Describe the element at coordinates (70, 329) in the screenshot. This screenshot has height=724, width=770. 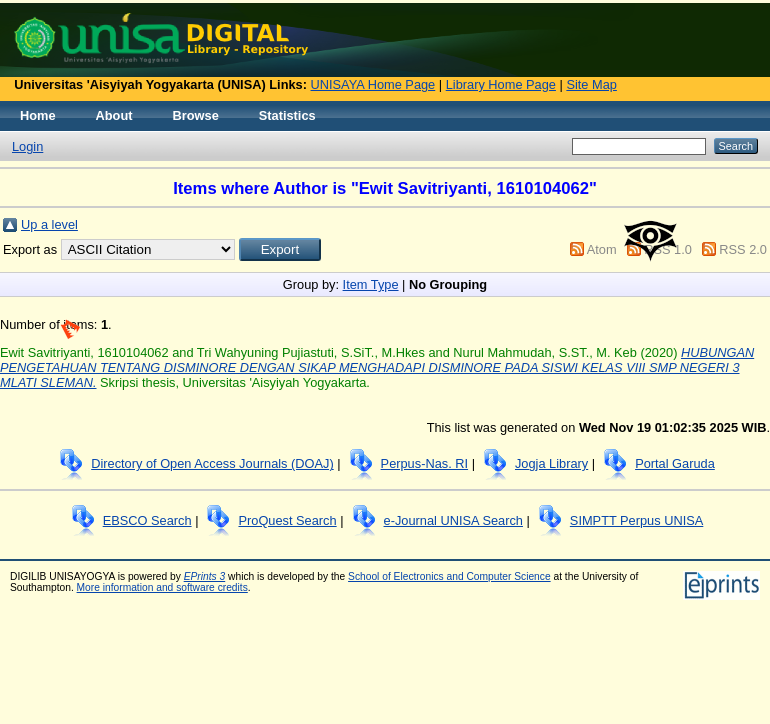
I see `attach or clip items together` at that location.